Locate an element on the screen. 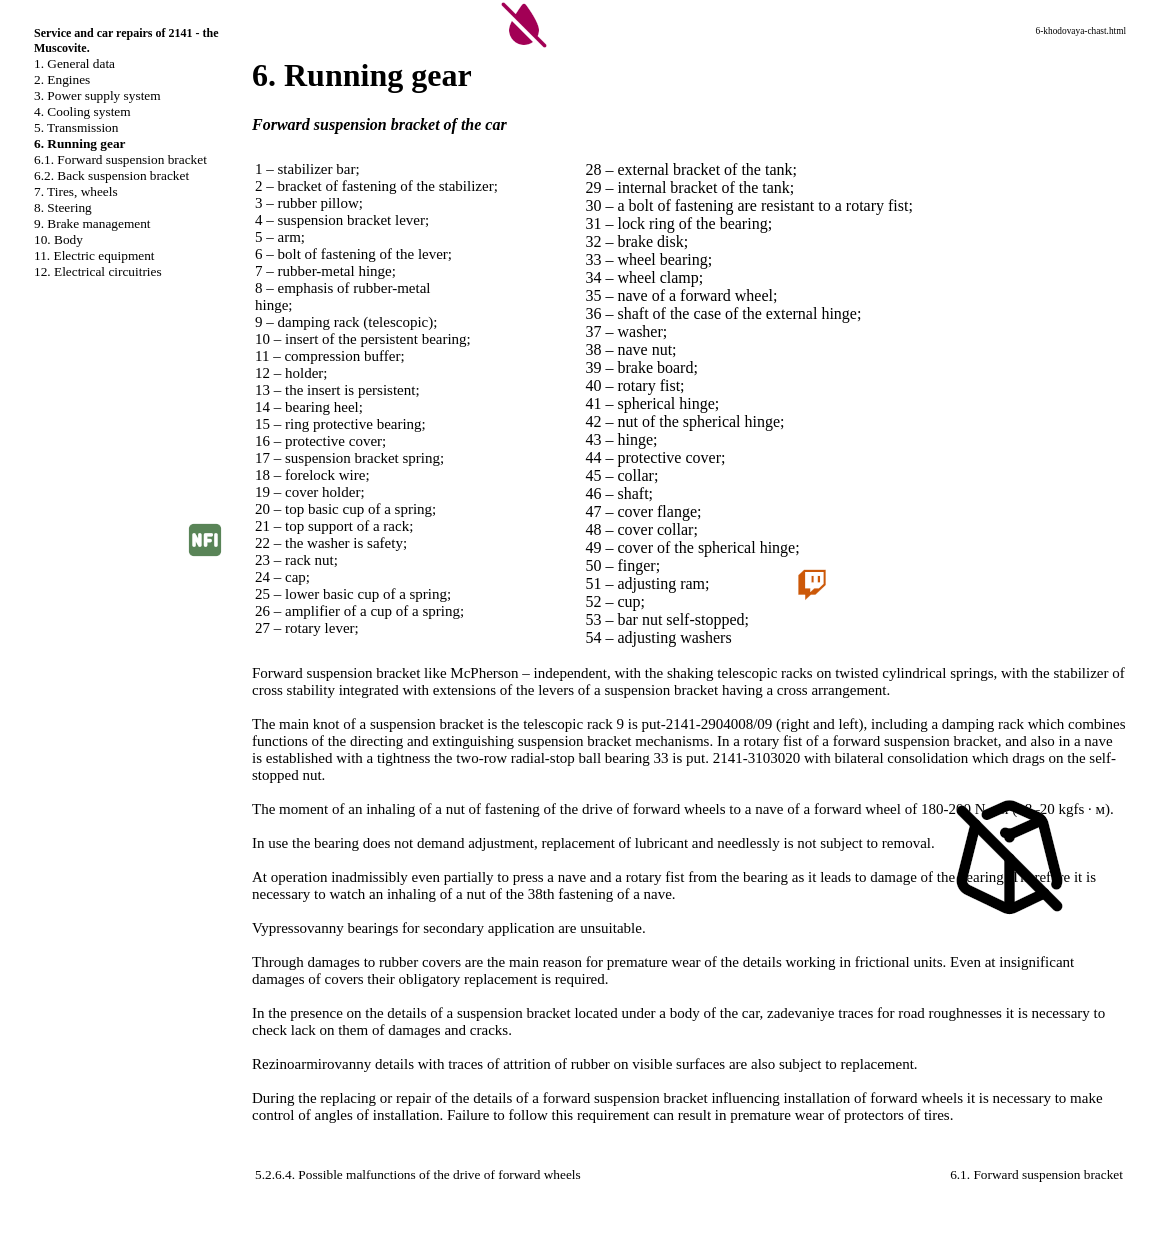 This screenshot has width=1158, height=1241. disable 3D view frustum or perspective mode is located at coordinates (1009, 858).